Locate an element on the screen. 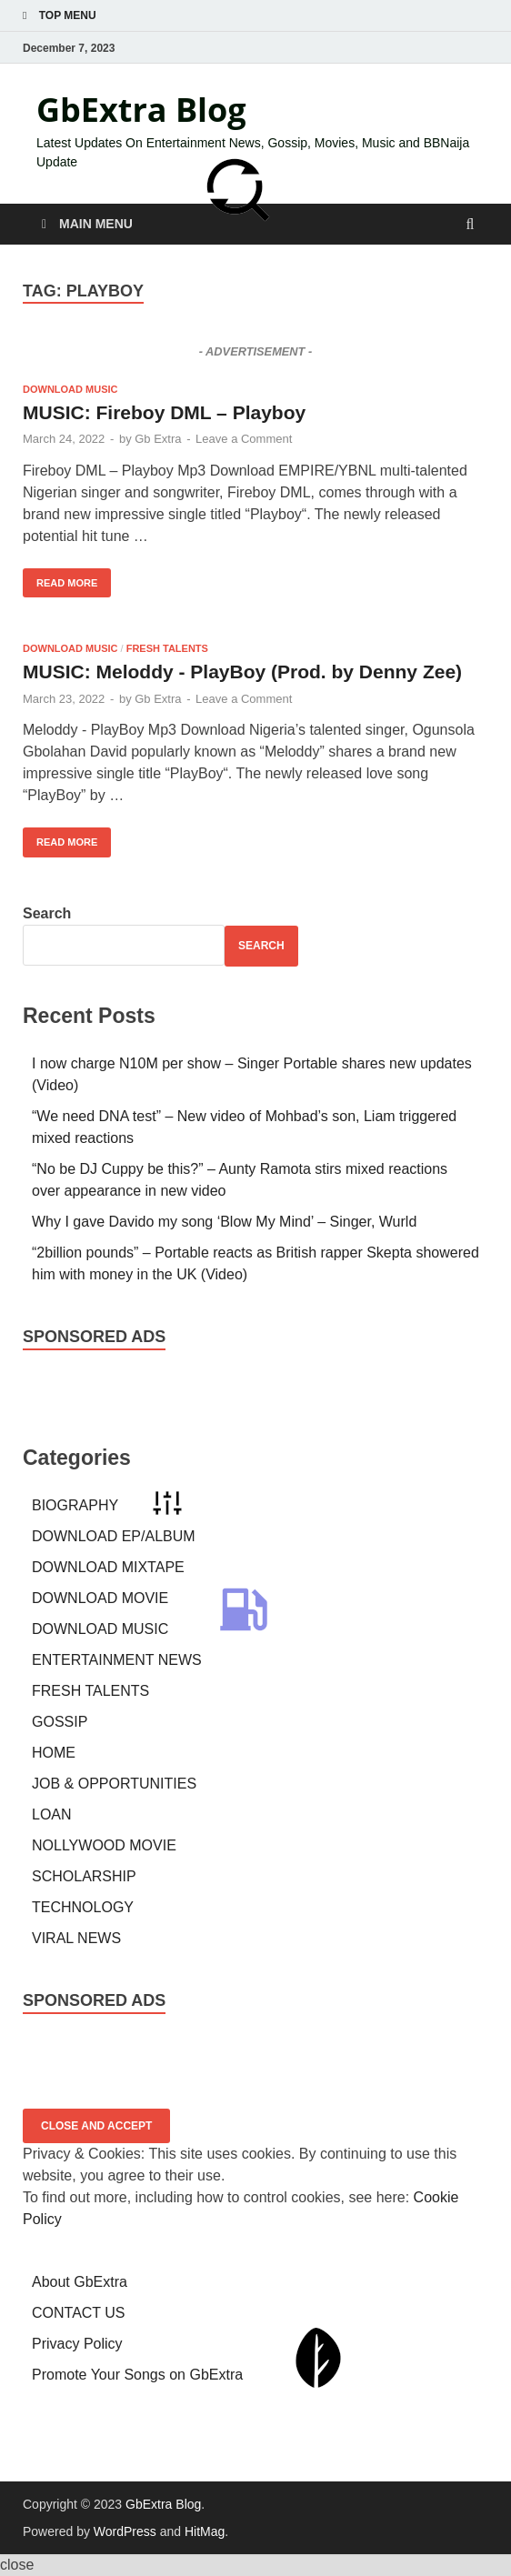 This screenshot has height=2576, width=511. access audio or sound settings is located at coordinates (167, 1503).